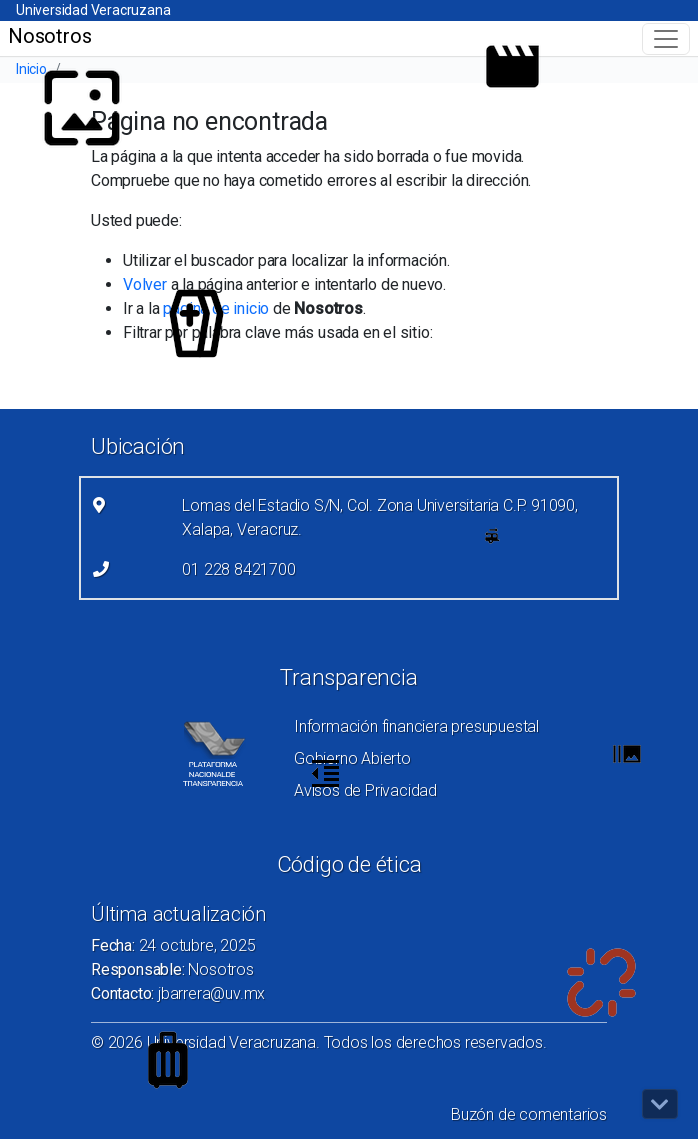 The height and width of the screenshot is (1139, 698). What do you see at coordinates (82, 108) in the screenshot?
I see `change wallpaper or background image` at bounding box center [82, 108].